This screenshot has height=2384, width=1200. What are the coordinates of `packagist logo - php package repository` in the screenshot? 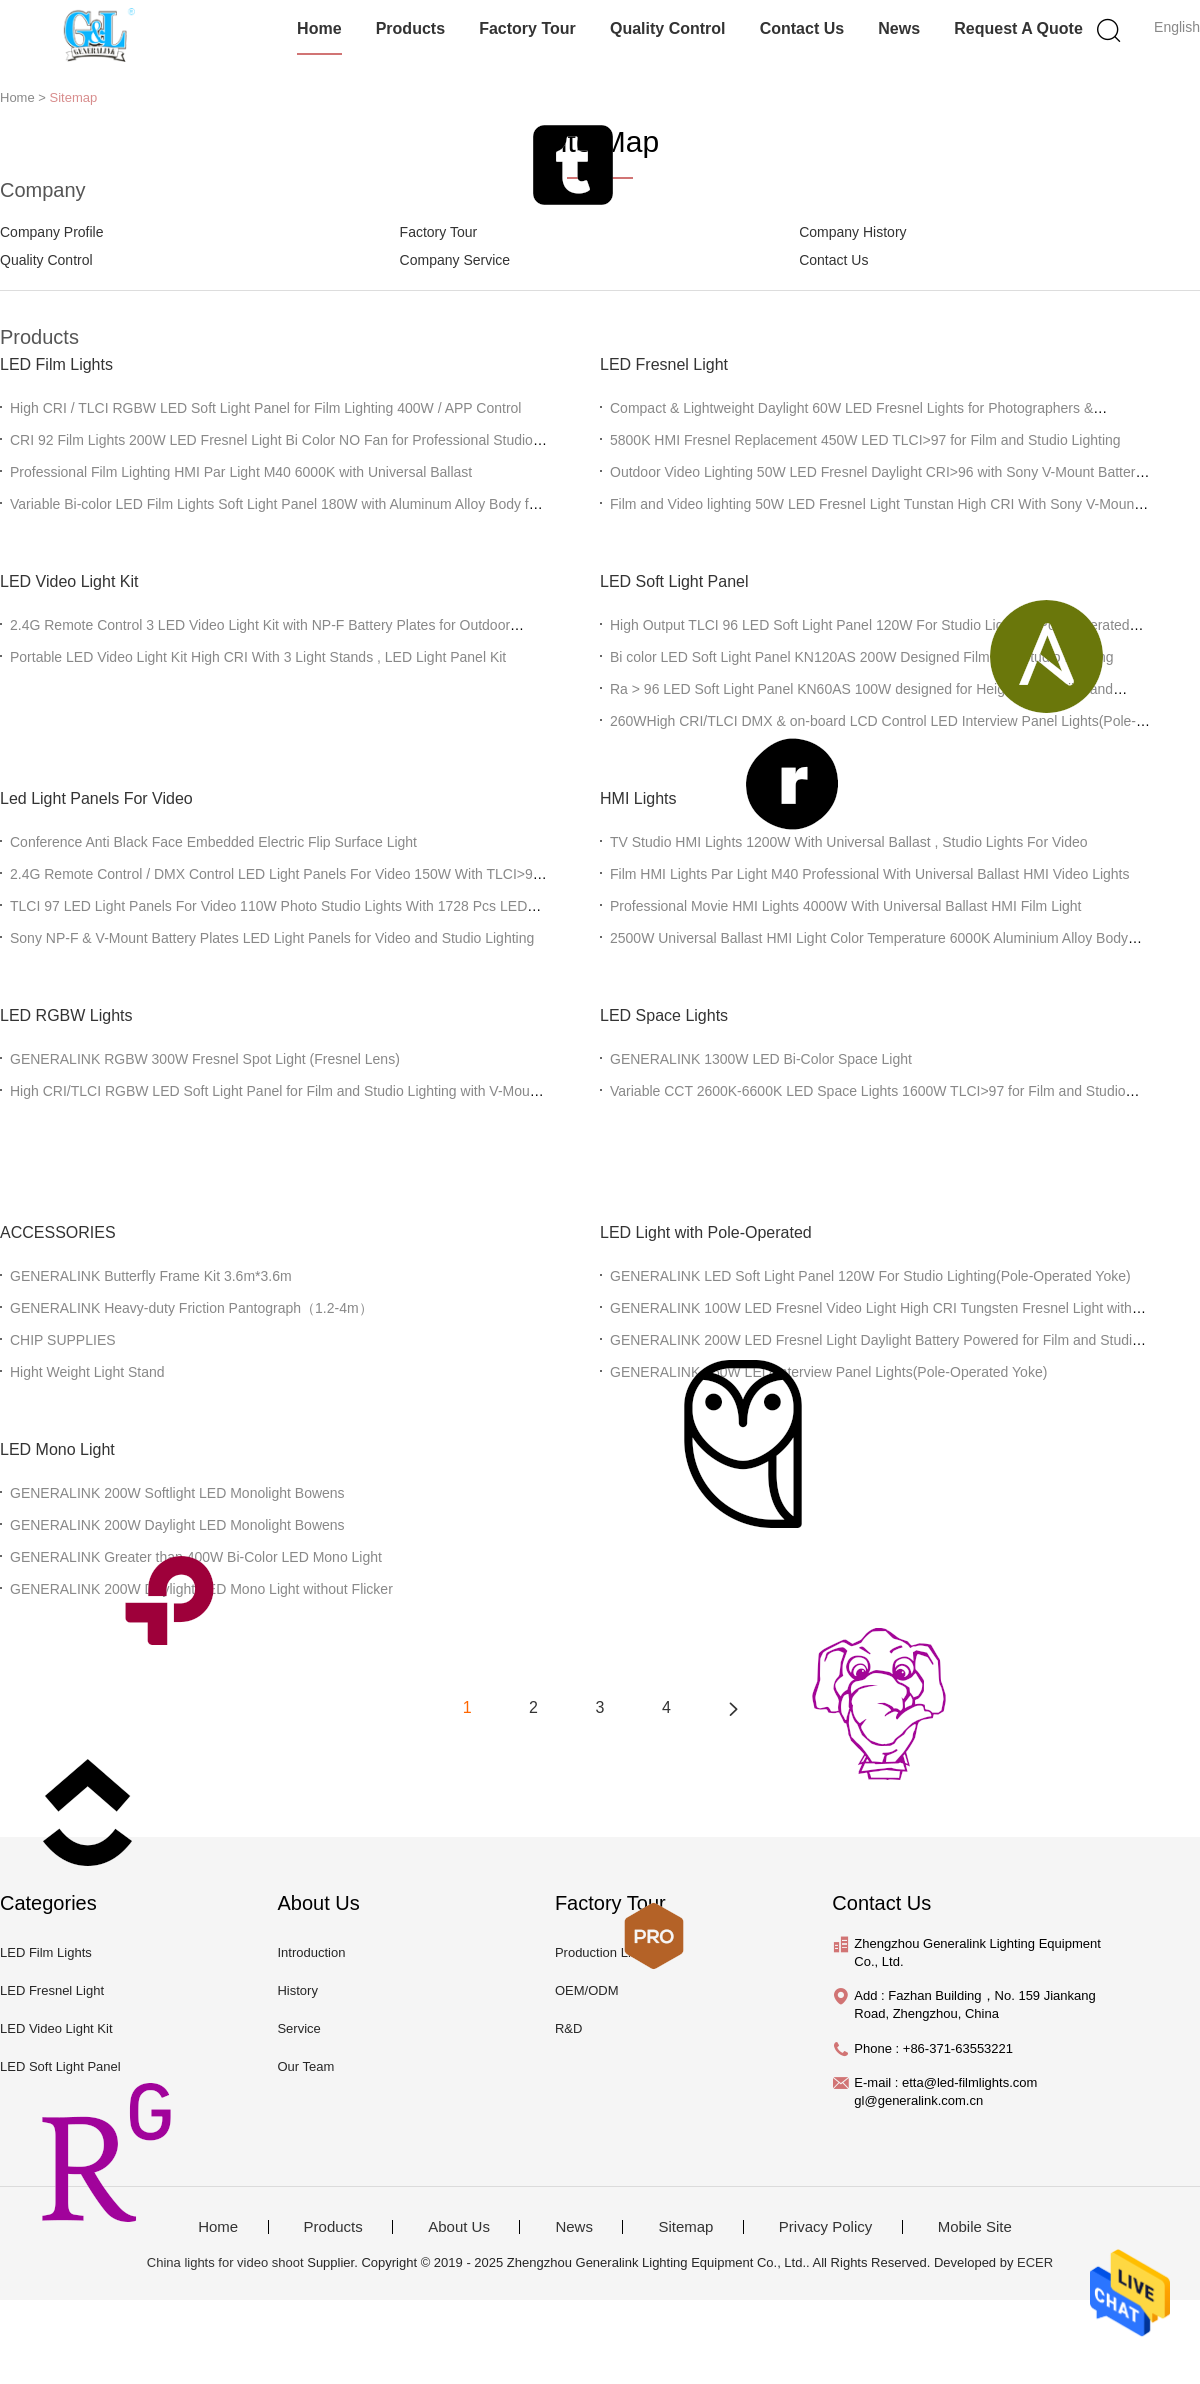 It's located at (879, 1704).